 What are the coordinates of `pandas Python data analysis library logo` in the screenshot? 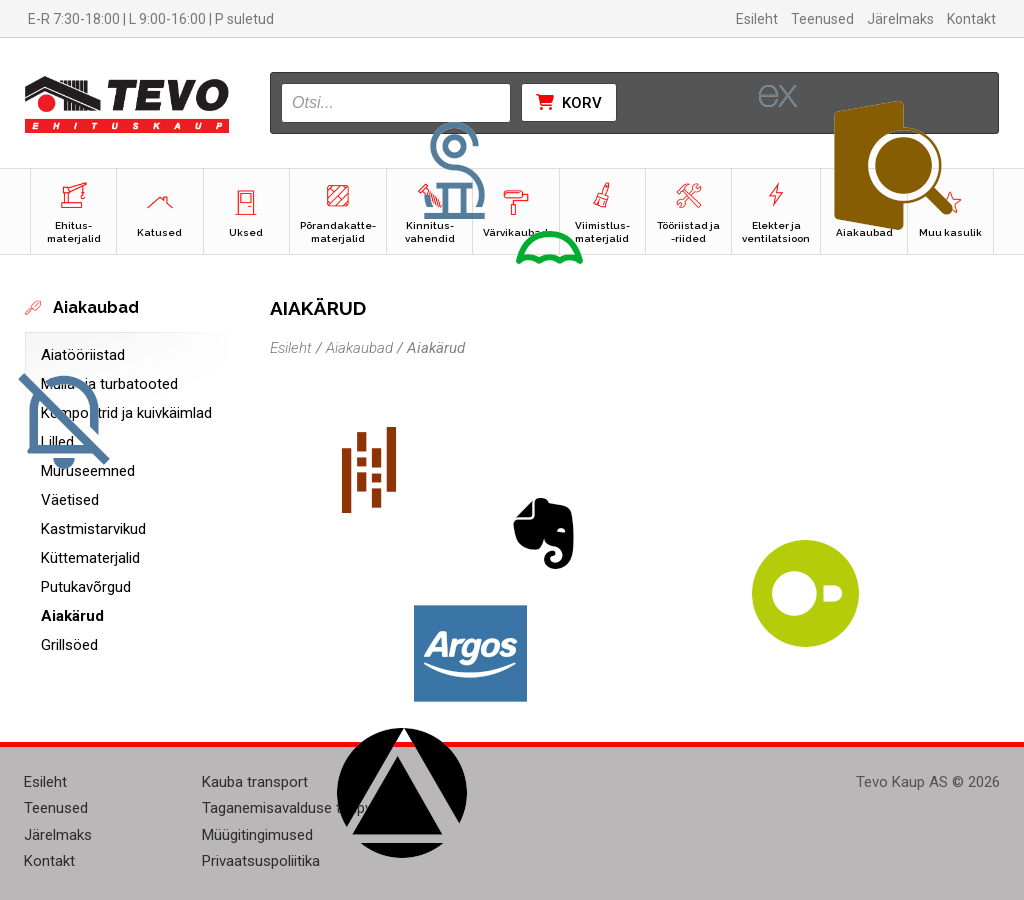 It's located at (369, 470).